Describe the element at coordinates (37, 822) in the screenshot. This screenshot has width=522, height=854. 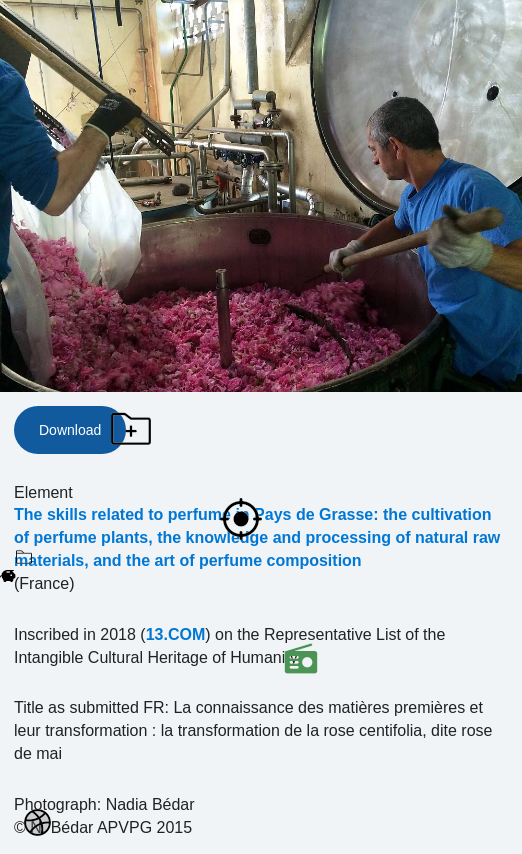
I see `visit dribbble profile or portfolio` at that location.